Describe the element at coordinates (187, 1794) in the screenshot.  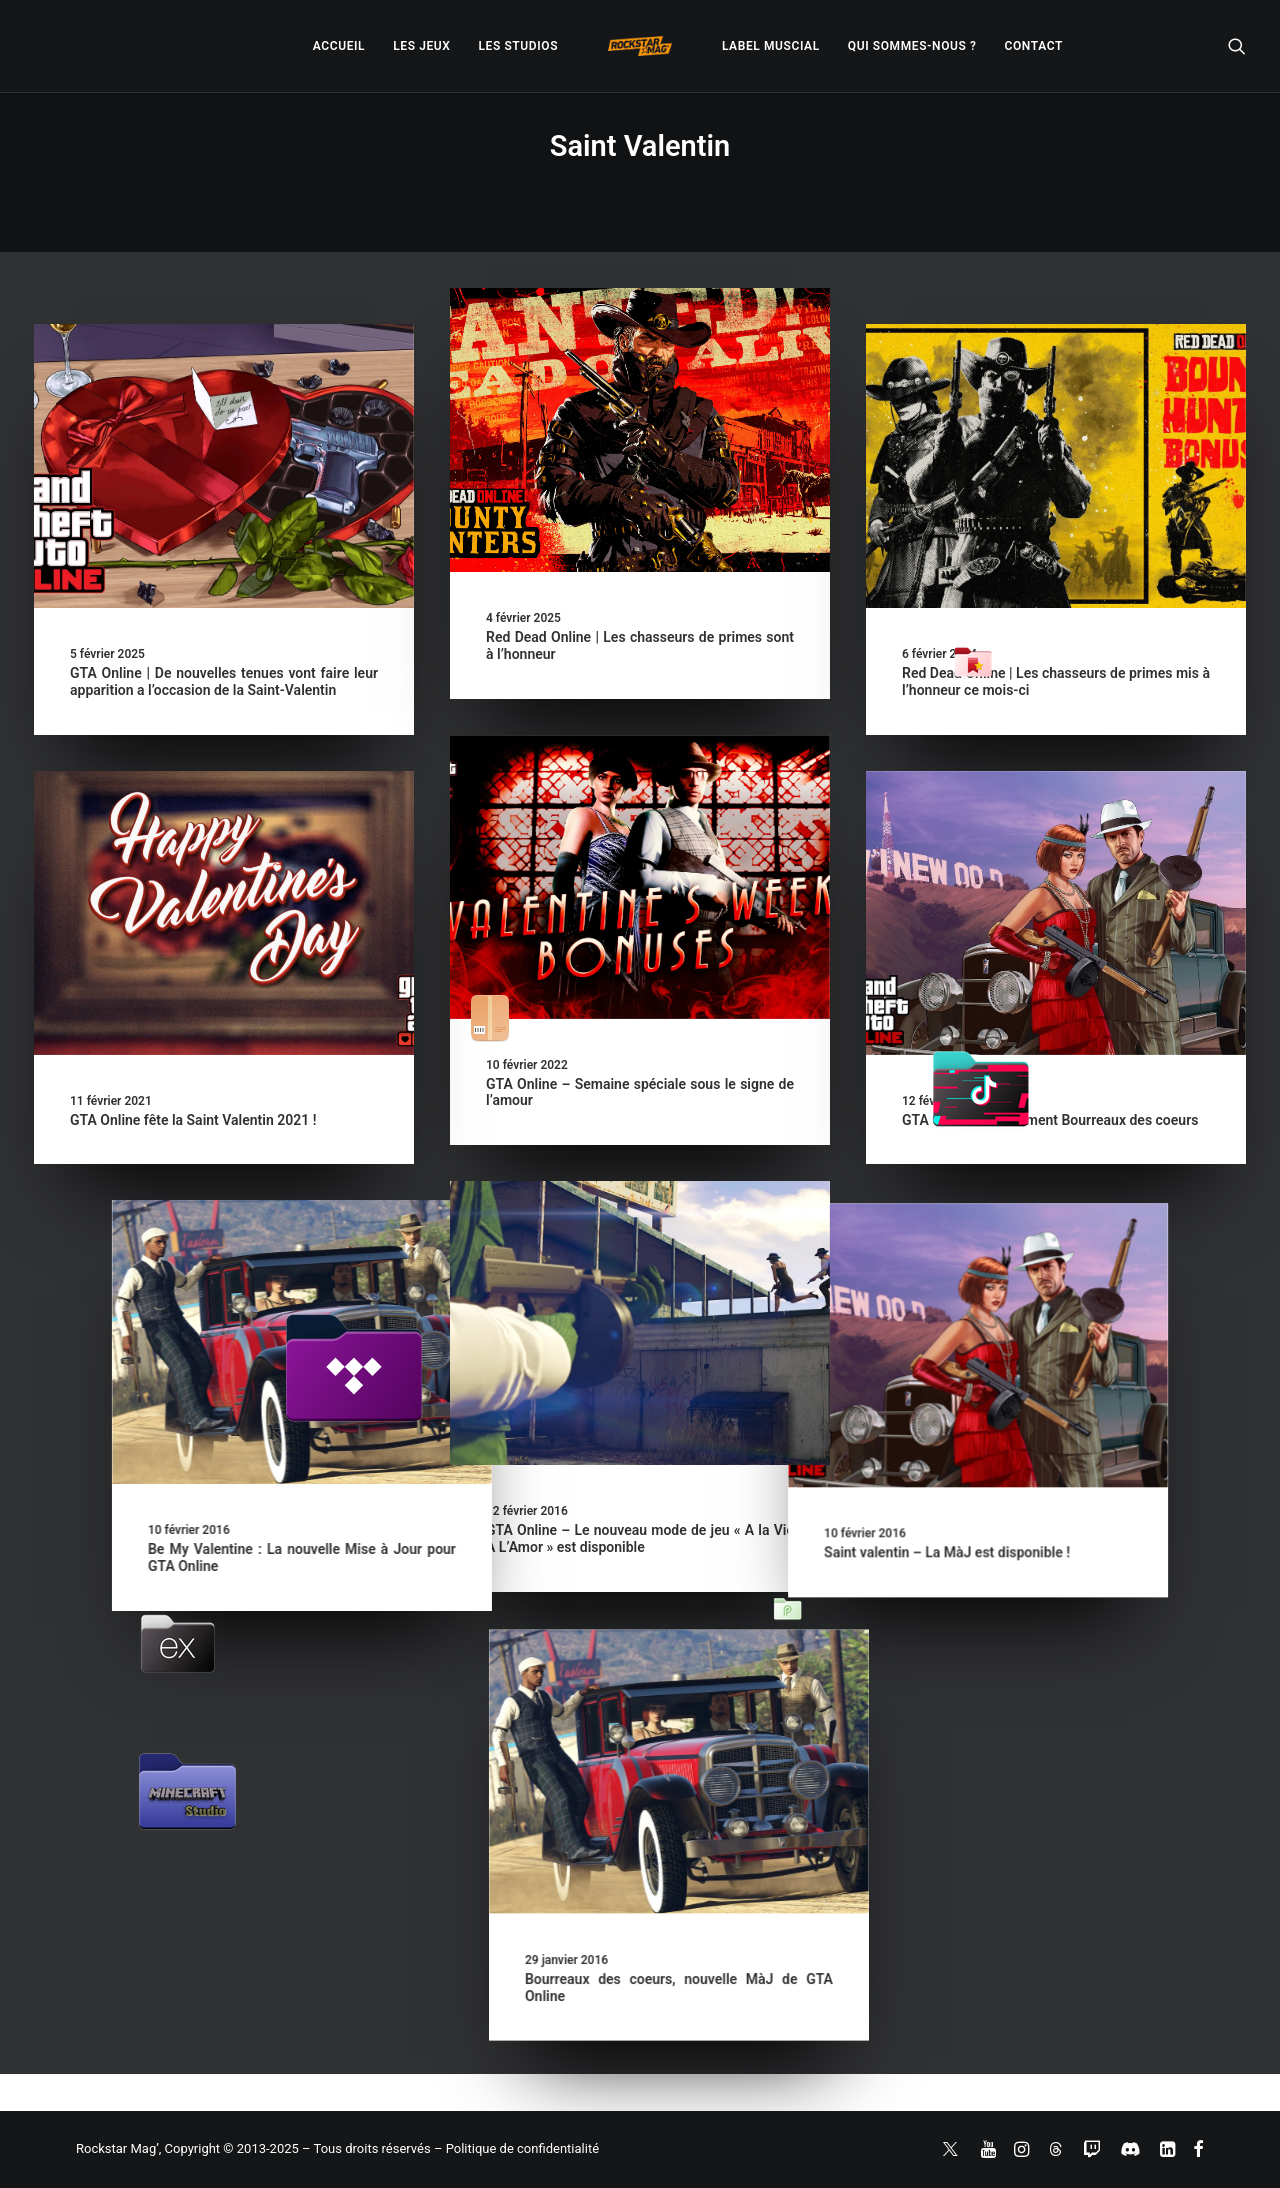
I see `open minecraft studio project folder` at that location.